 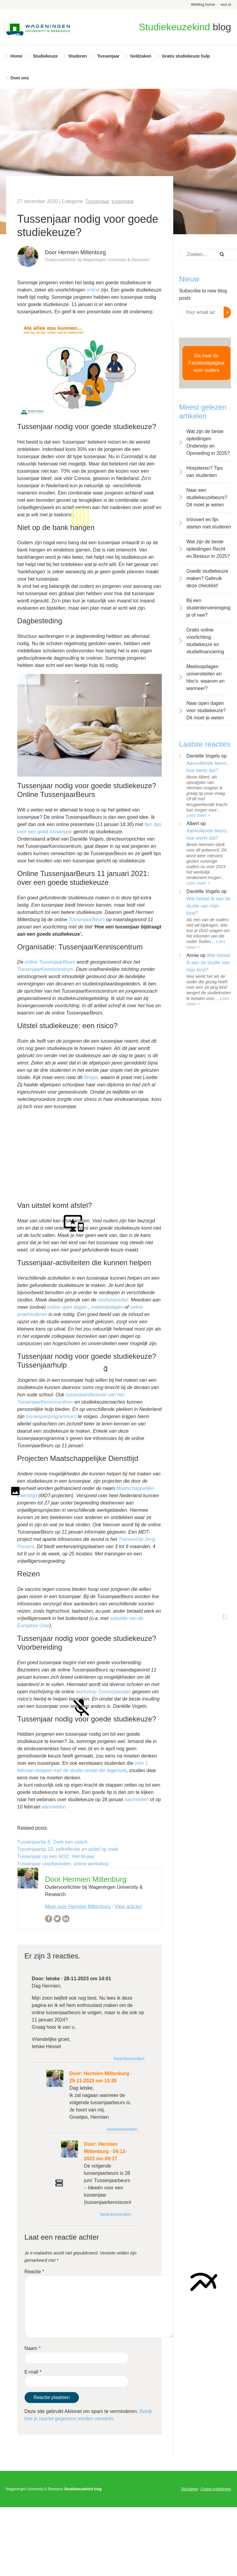 I want to click on disconnect or unlink a mobile device, so click(x=105, y=1369).